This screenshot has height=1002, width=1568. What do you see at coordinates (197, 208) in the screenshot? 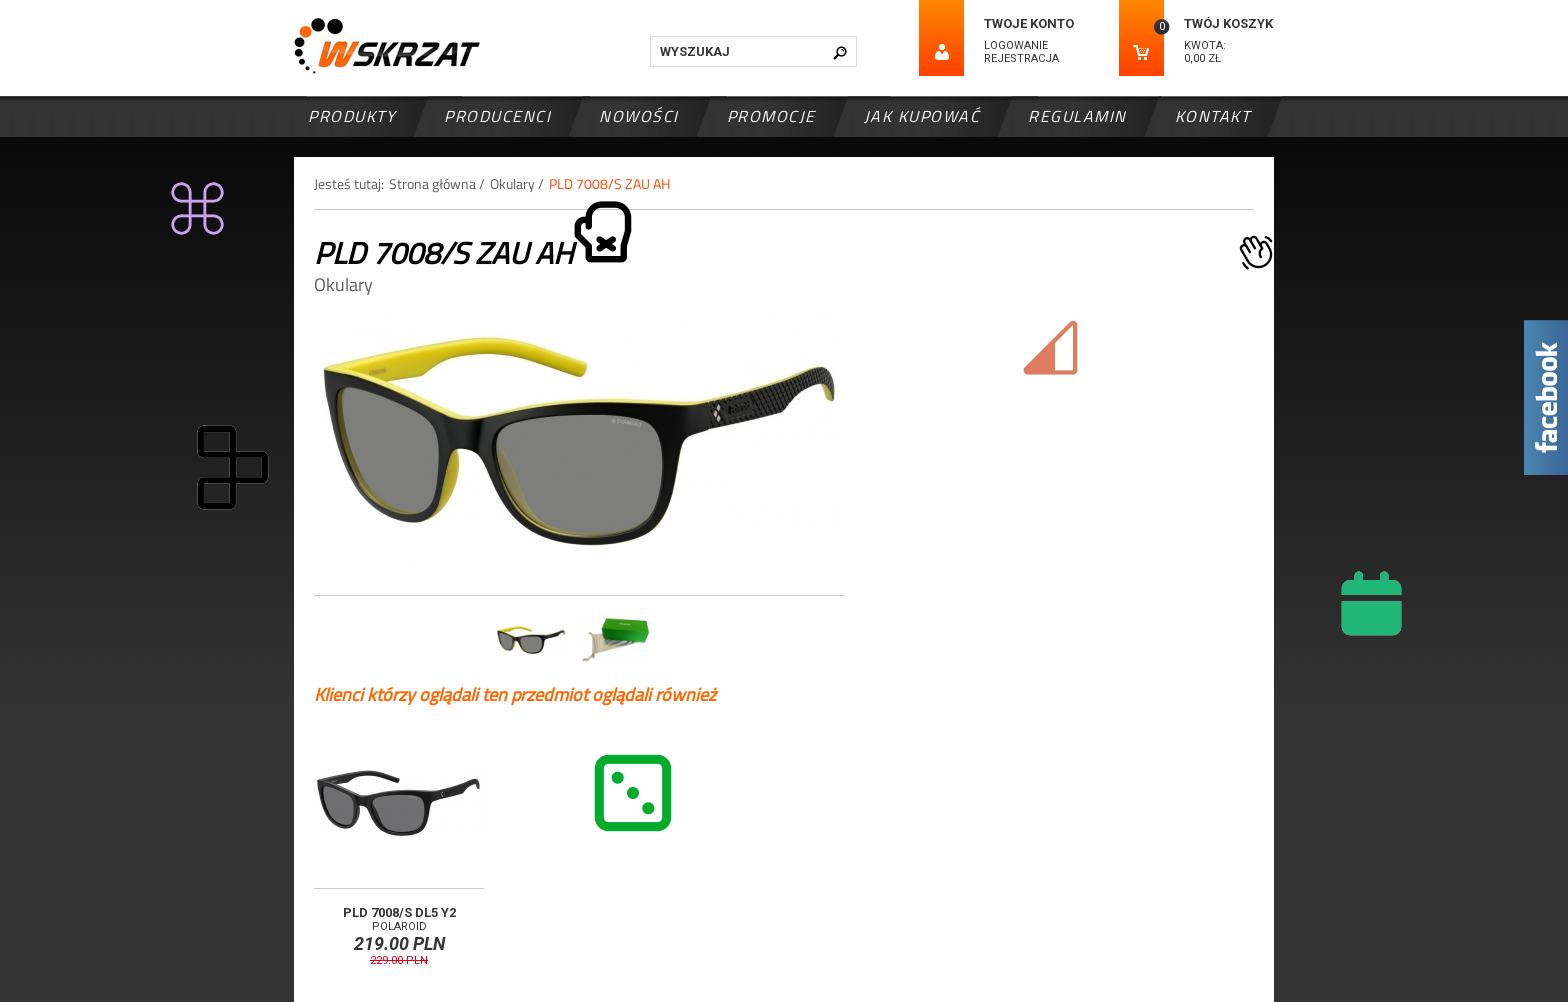
I see `command key modifier for keyboard shortcuts` at bounding box center [197, 208].